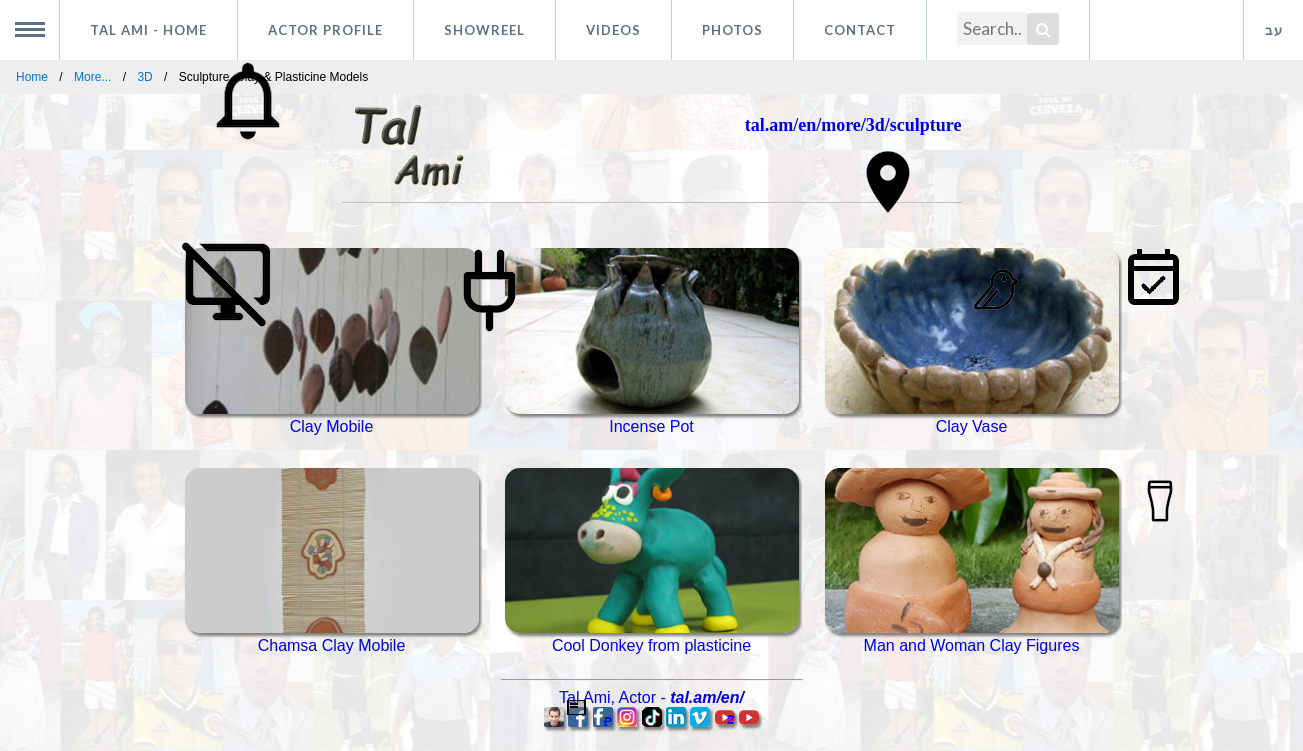  Describe the element at coordinates (997, 291) in the screenshot. I see `access twitter or social media sharing` at that location.